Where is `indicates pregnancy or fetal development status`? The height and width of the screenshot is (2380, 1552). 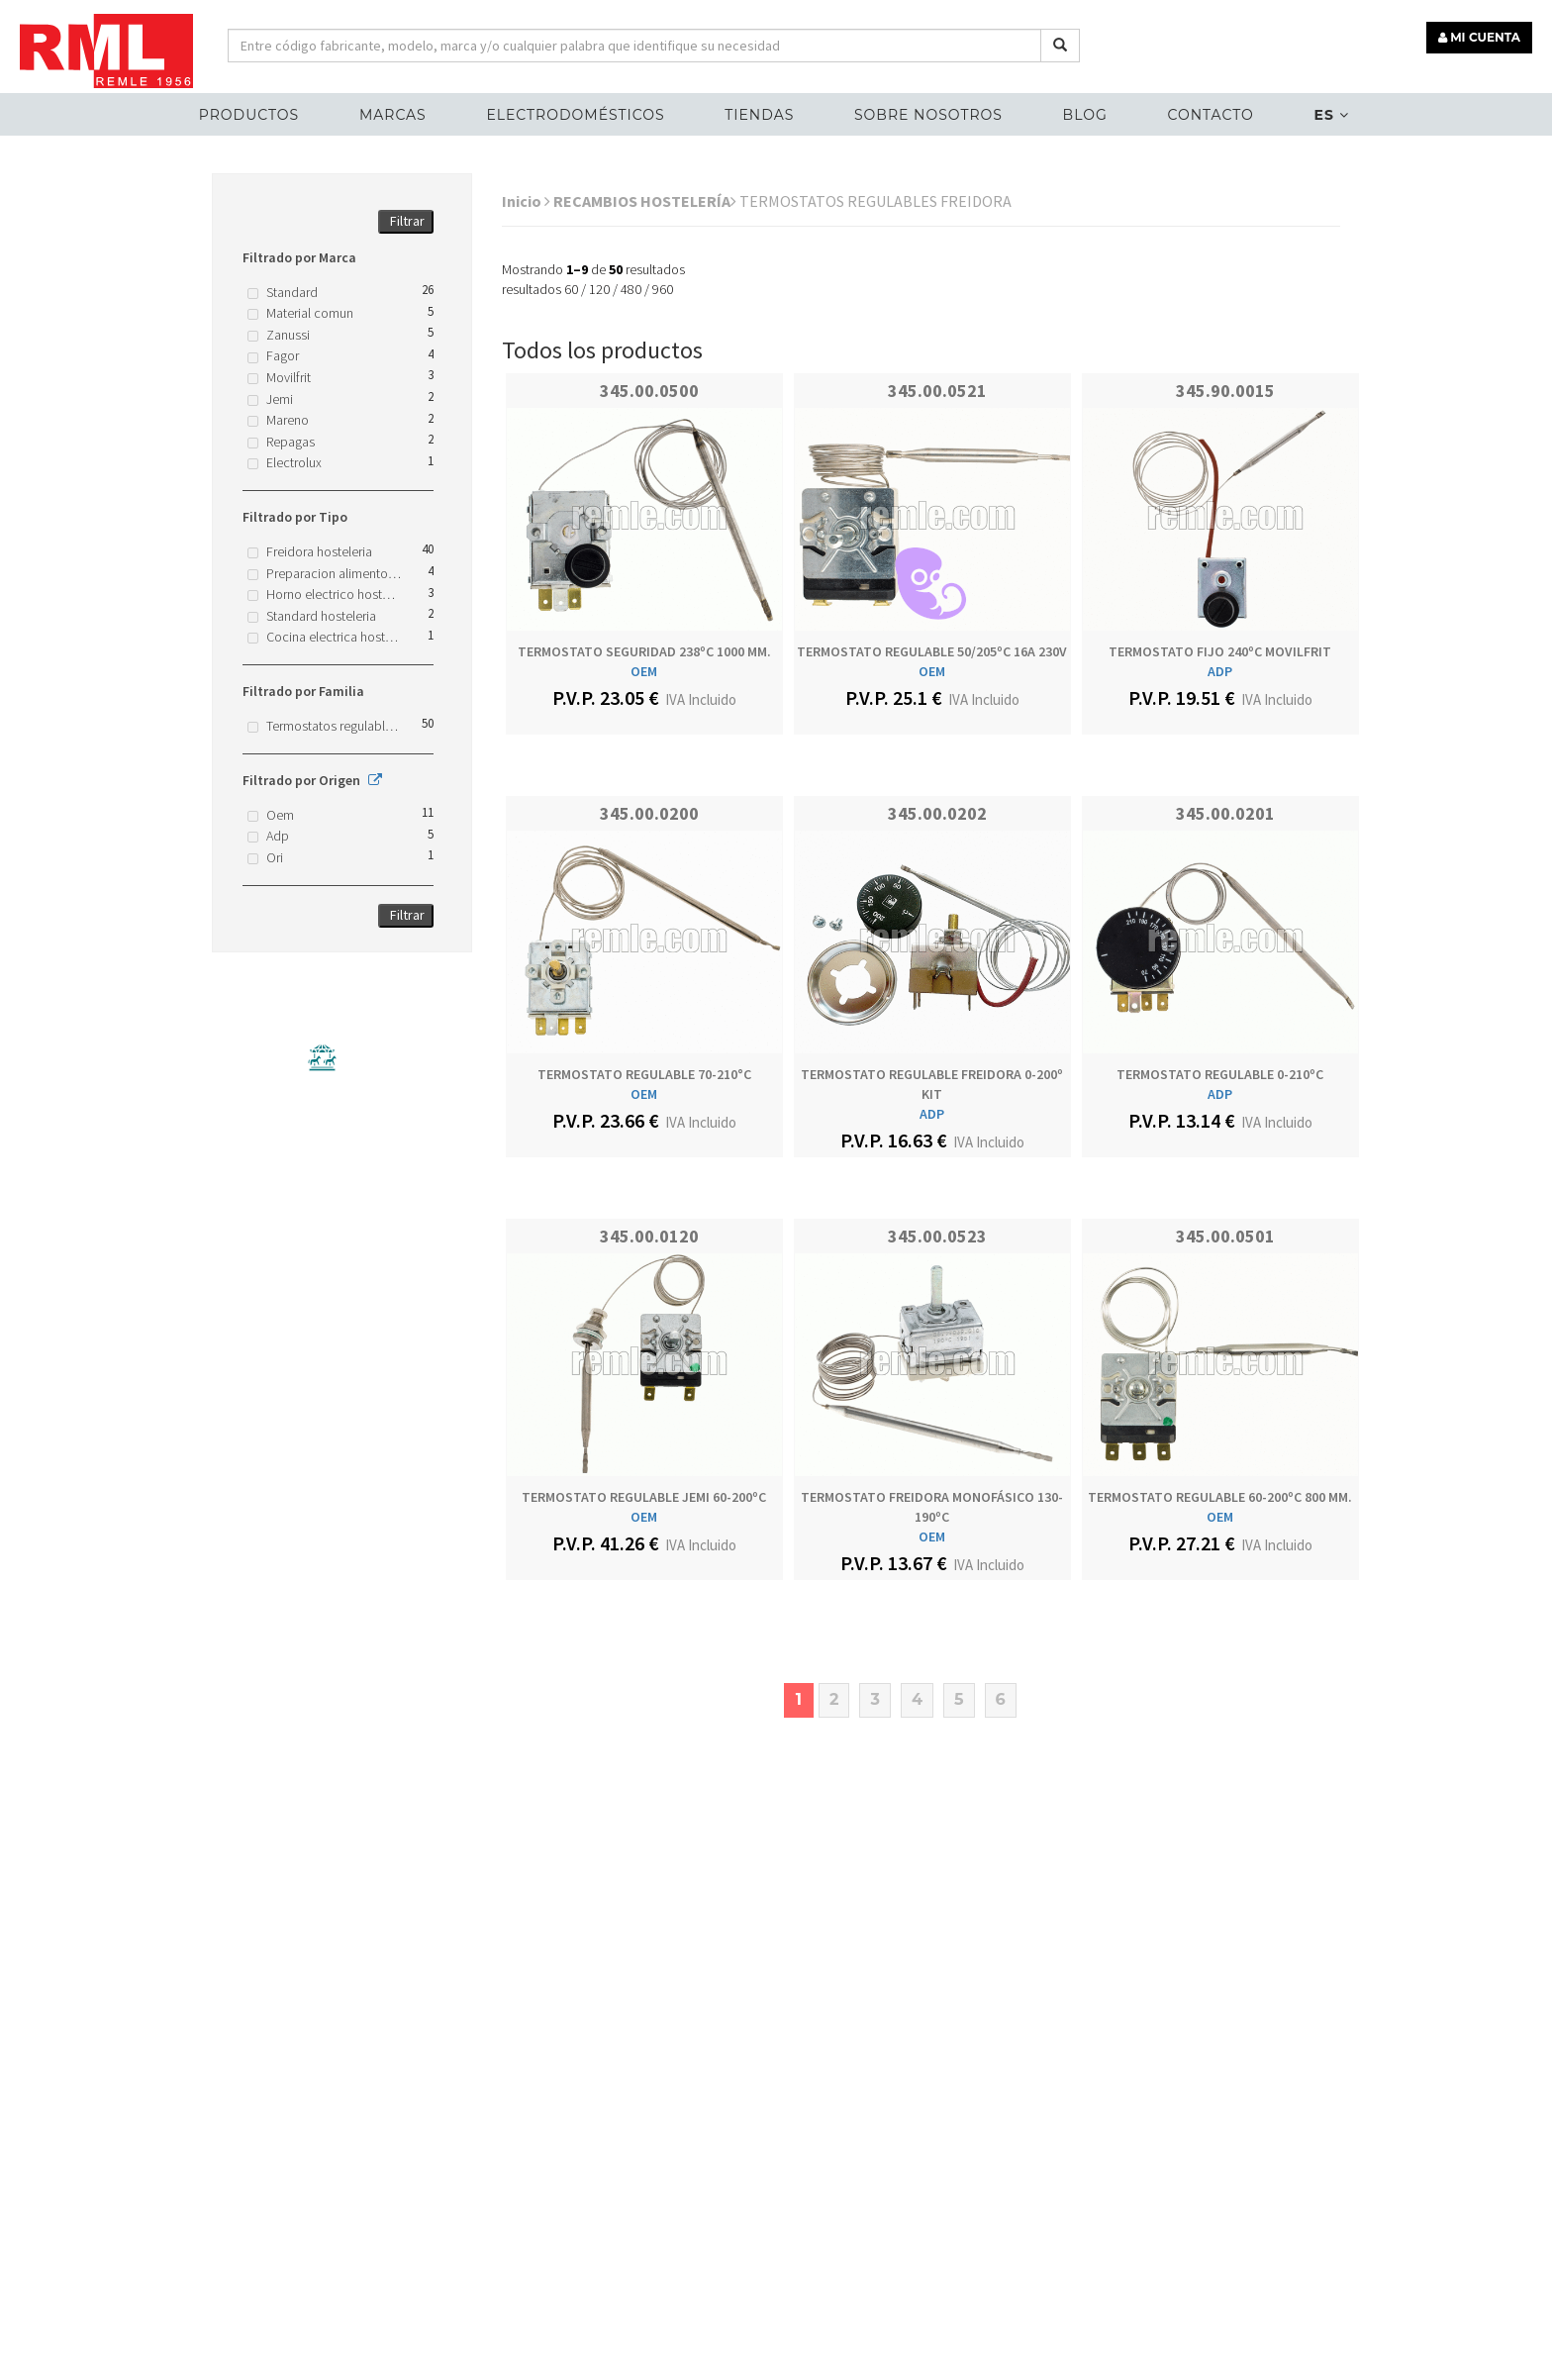 indicates pregnancy or fetal development status is located at coordinates (930, 583).